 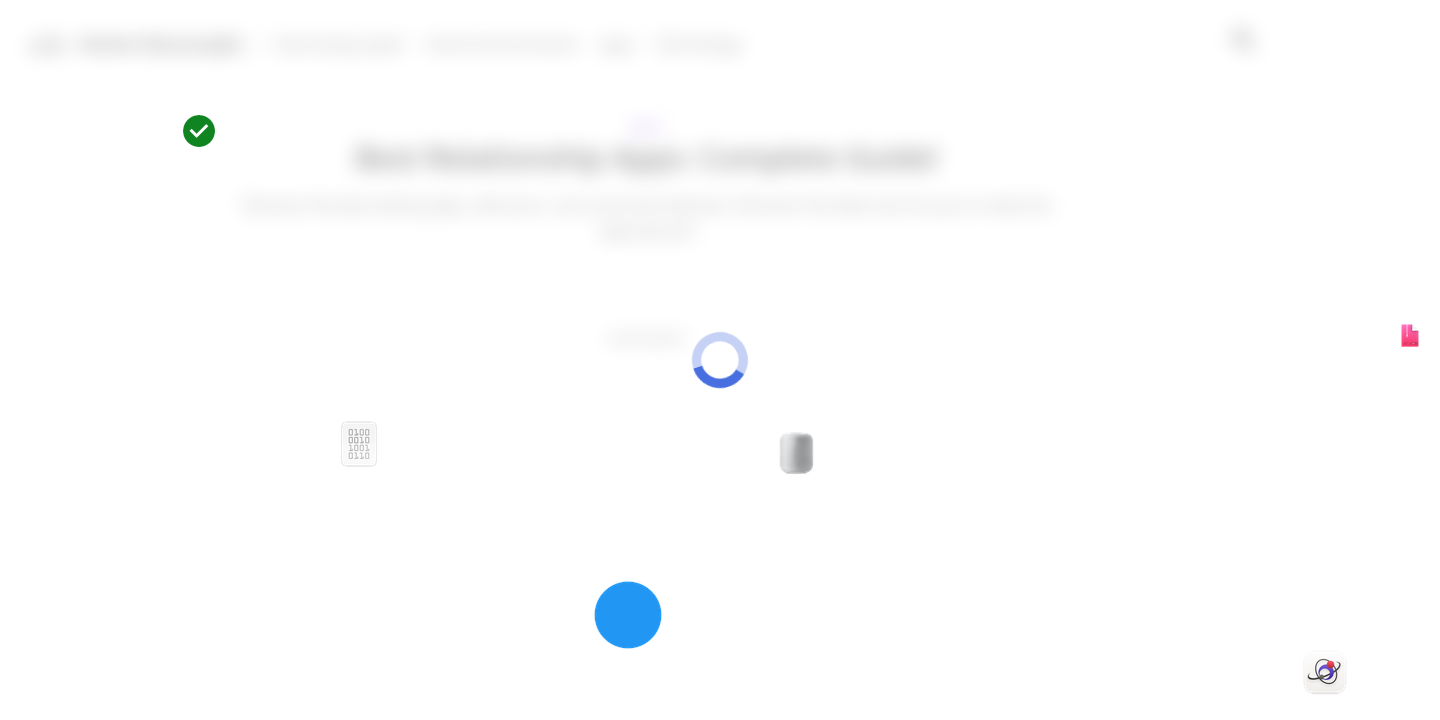 What do you see at coordinates (359, 444) in the screenshot?
I see `indicates a binary or raw data file` at bounding box center [359, 444].